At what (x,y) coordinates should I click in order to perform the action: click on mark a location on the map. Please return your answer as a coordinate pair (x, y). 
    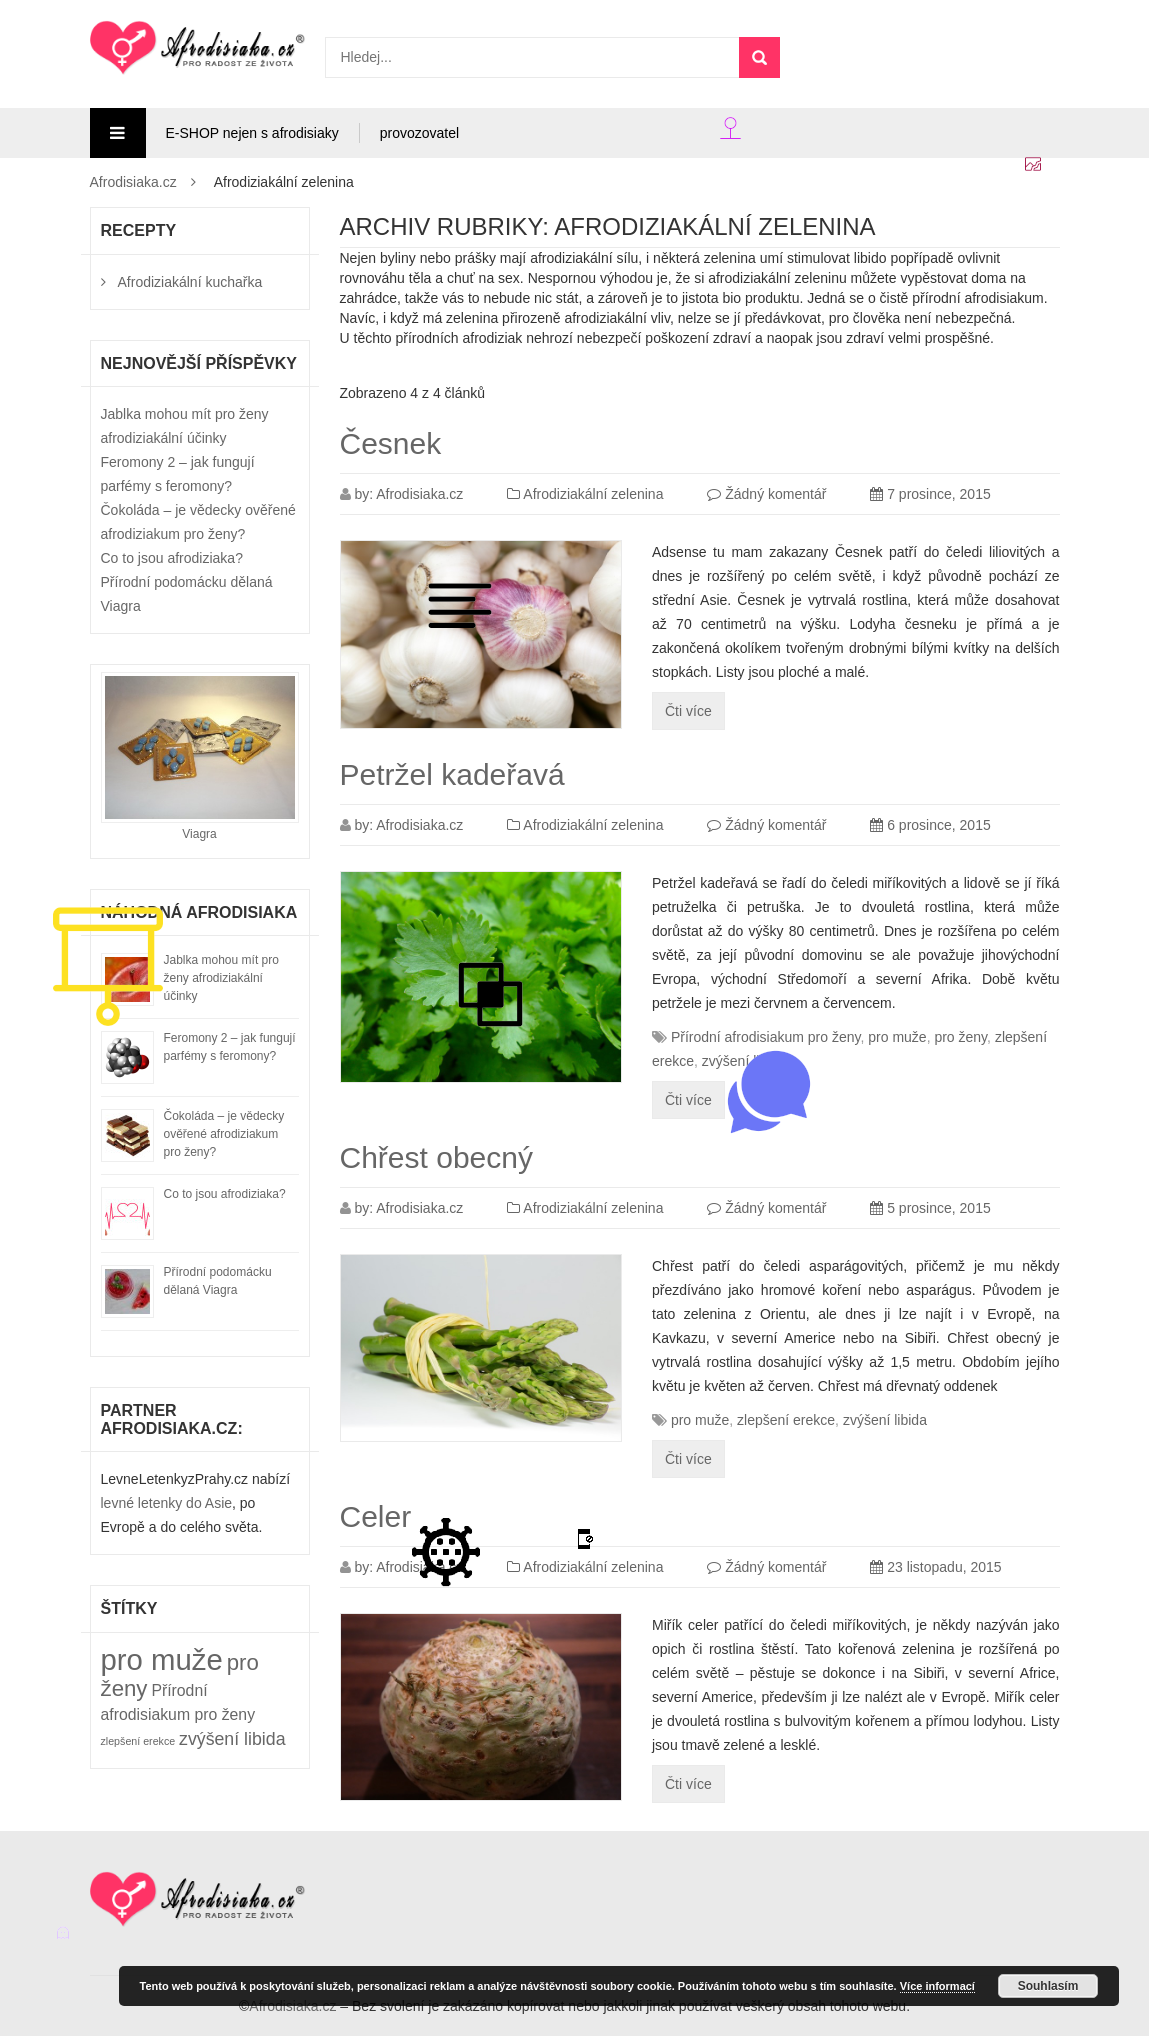
    Looking at the image, I should click on (730, 128).